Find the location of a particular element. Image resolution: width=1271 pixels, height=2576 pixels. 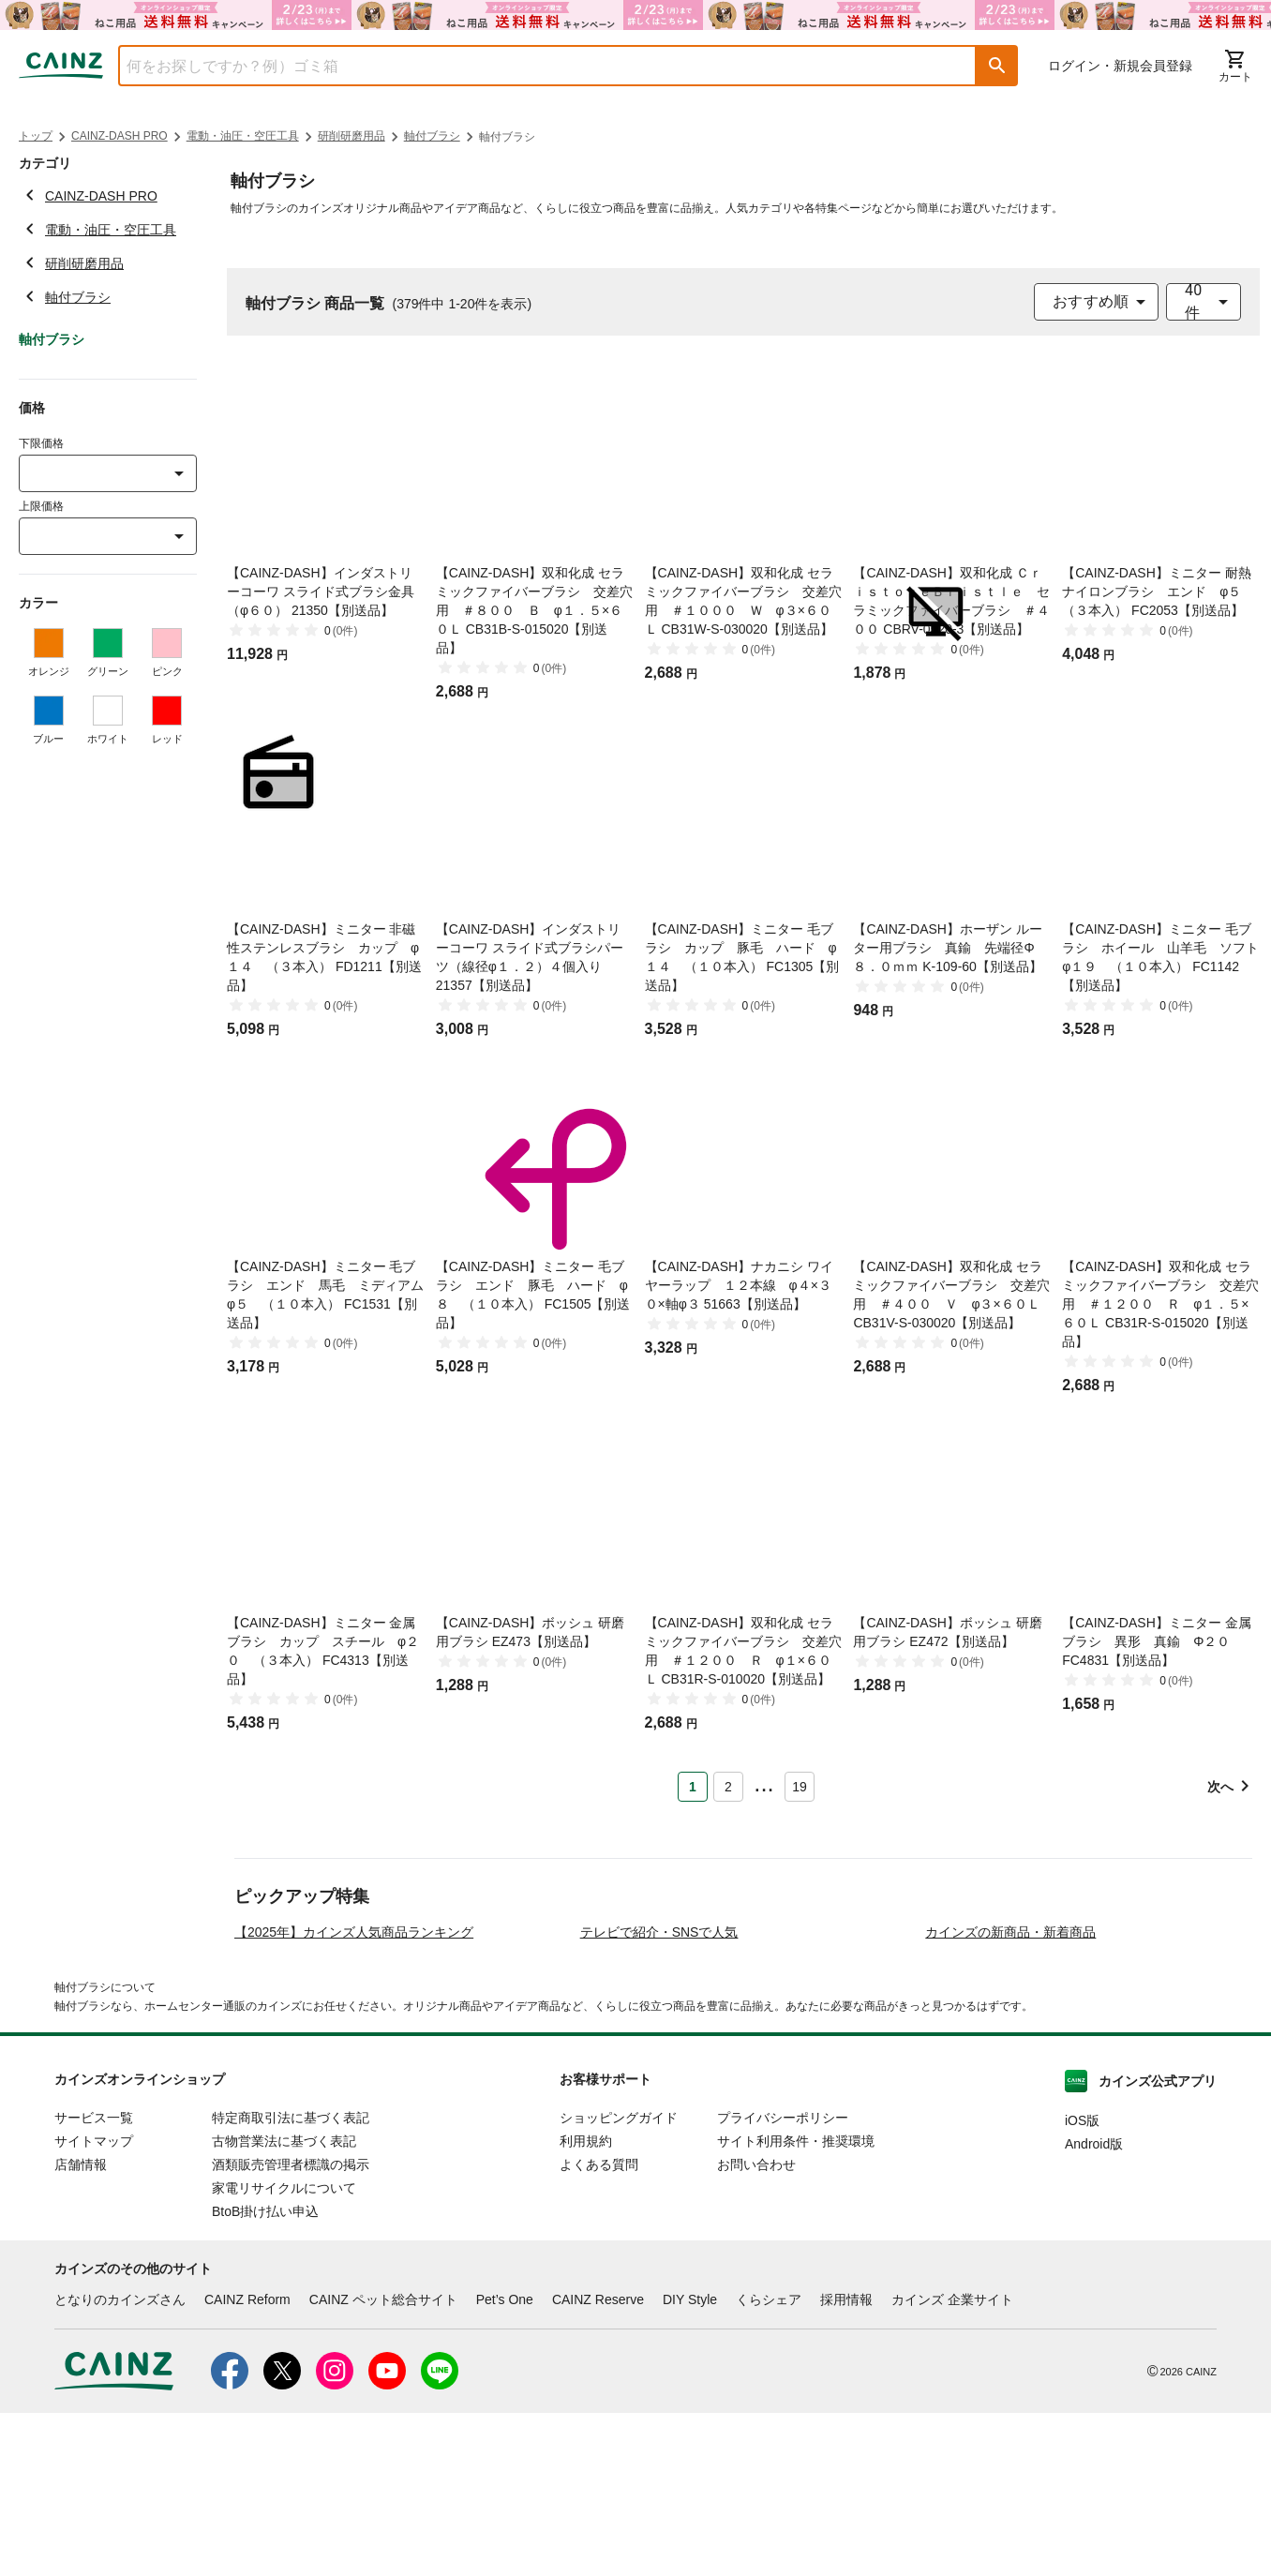

access radio or audio streaming is located at coordinates (278, 773).